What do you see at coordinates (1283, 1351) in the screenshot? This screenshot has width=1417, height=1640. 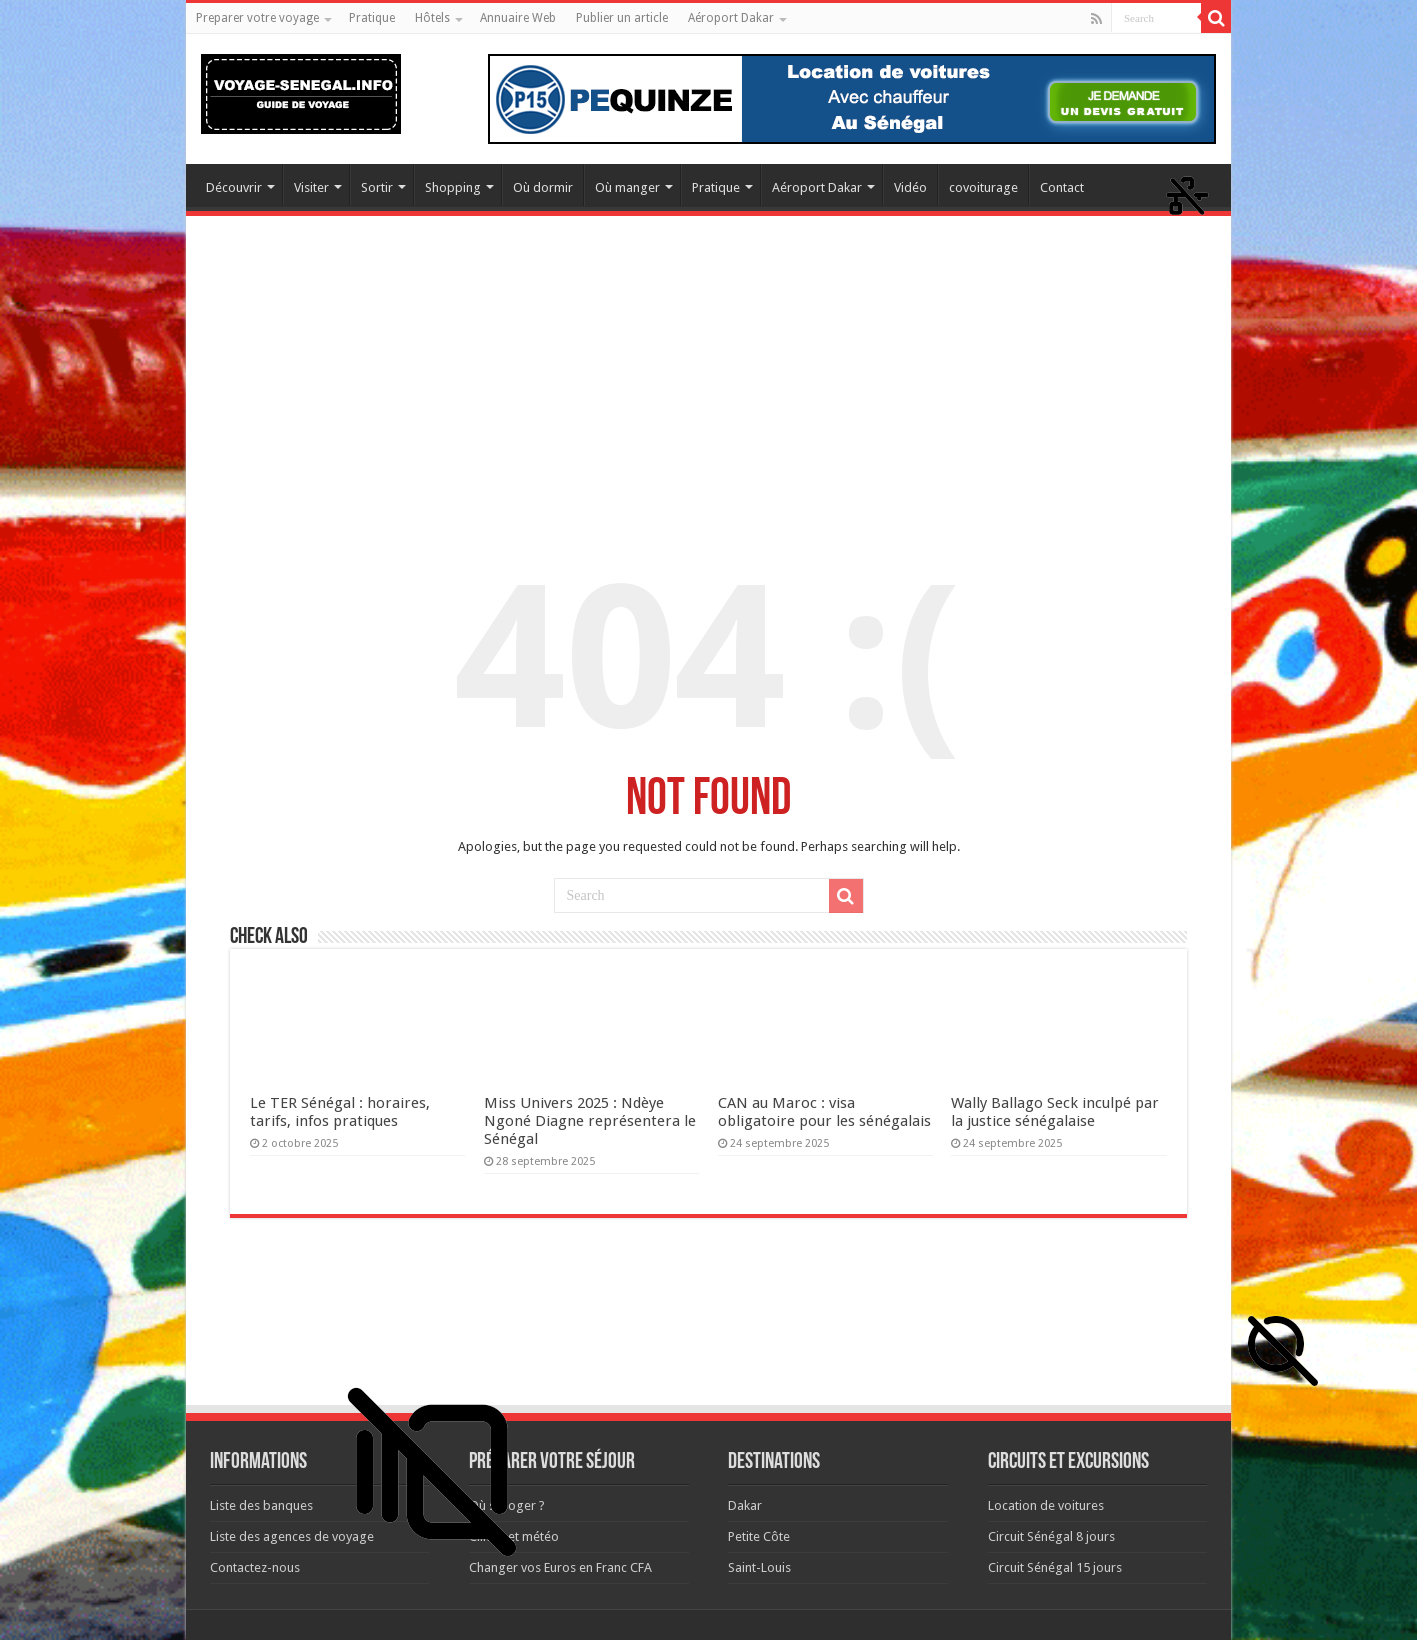 I see `search functionality is disabled` at bounding box center [1283, 1351].